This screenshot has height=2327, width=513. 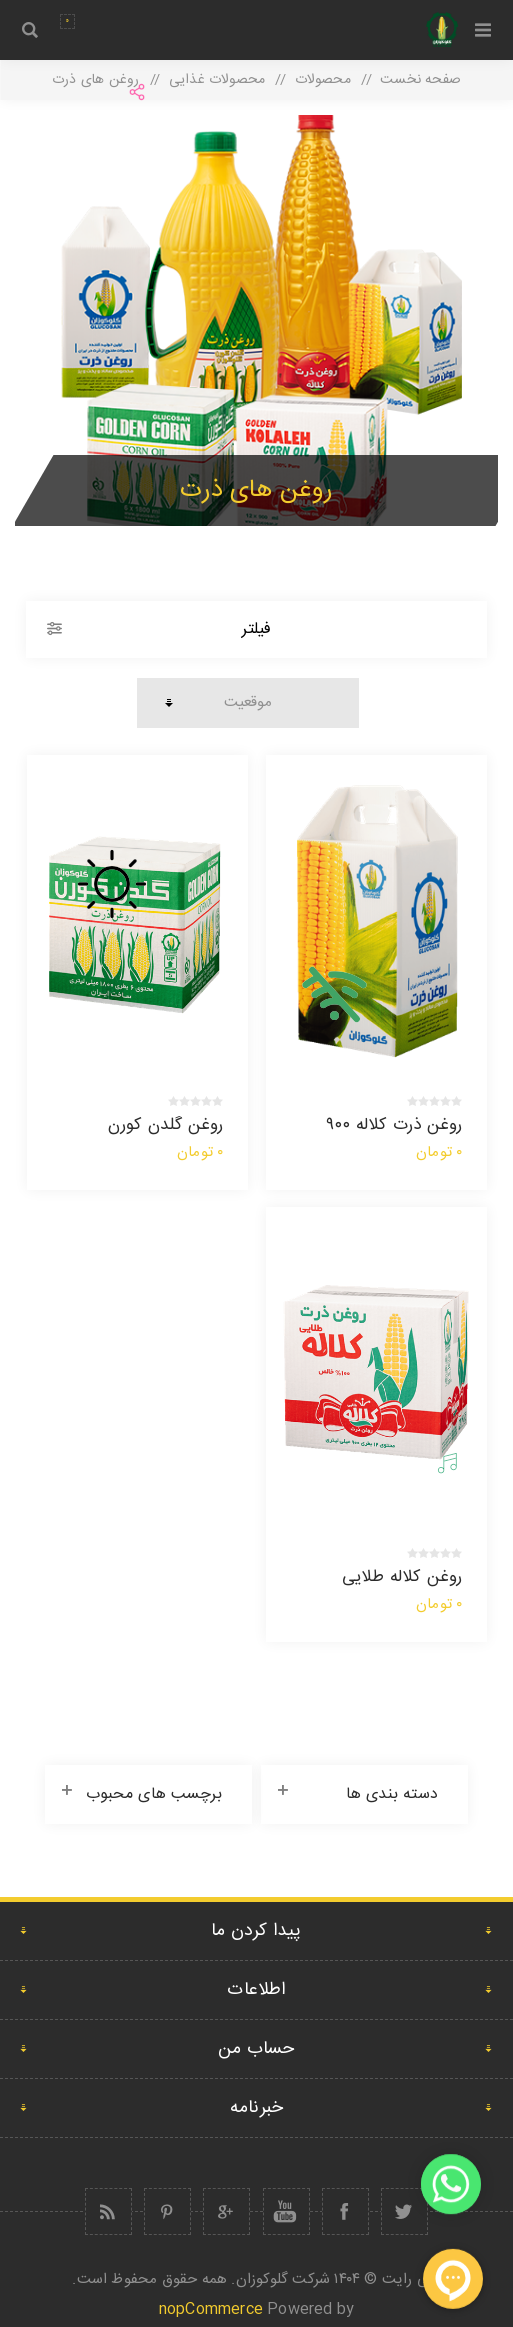 What do you see at coordinates (112, 884) in the screenshot?
I see `toggle light mode or bright theme` at bounding box center [112, 884].